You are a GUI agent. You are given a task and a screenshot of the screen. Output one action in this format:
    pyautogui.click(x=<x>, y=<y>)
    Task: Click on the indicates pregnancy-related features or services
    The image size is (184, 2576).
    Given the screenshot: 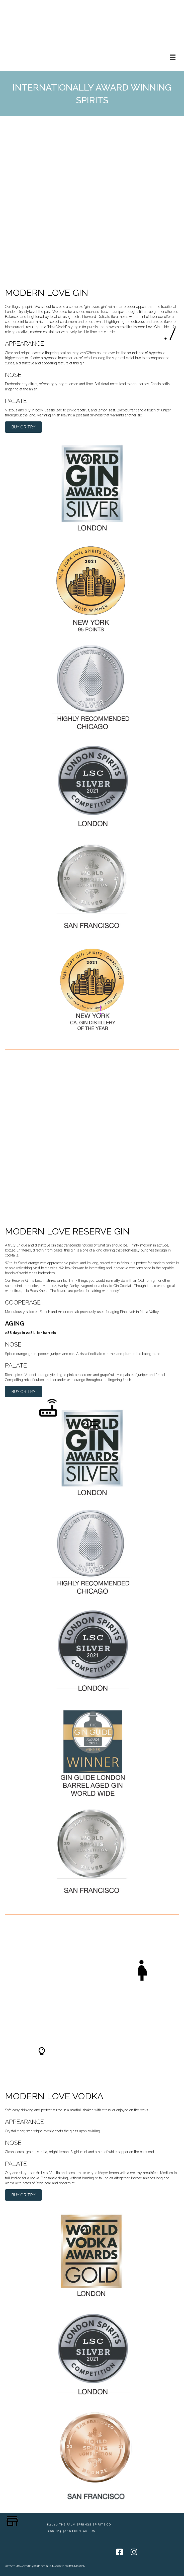 What is the action you would take?
    pyautogui.click(x=142, y=1970)
    